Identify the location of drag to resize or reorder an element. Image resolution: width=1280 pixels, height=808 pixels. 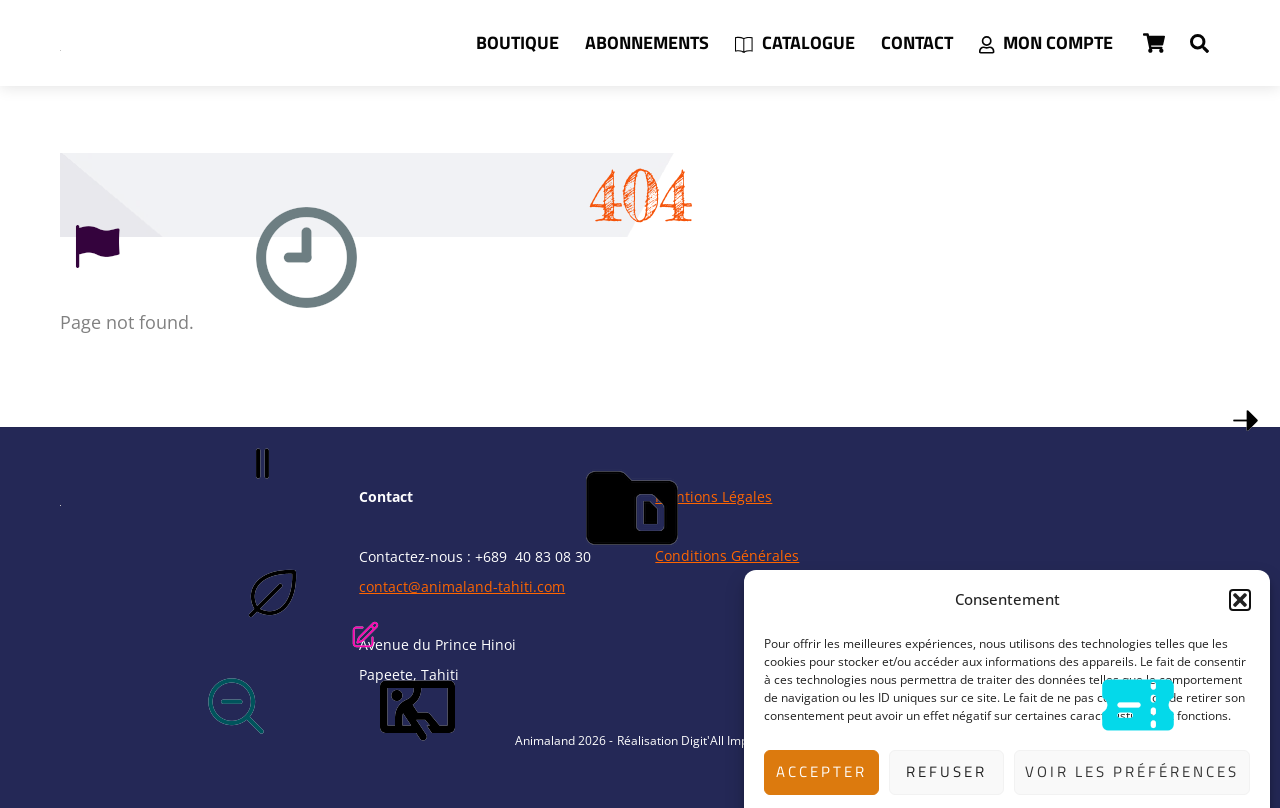
(262, 463).